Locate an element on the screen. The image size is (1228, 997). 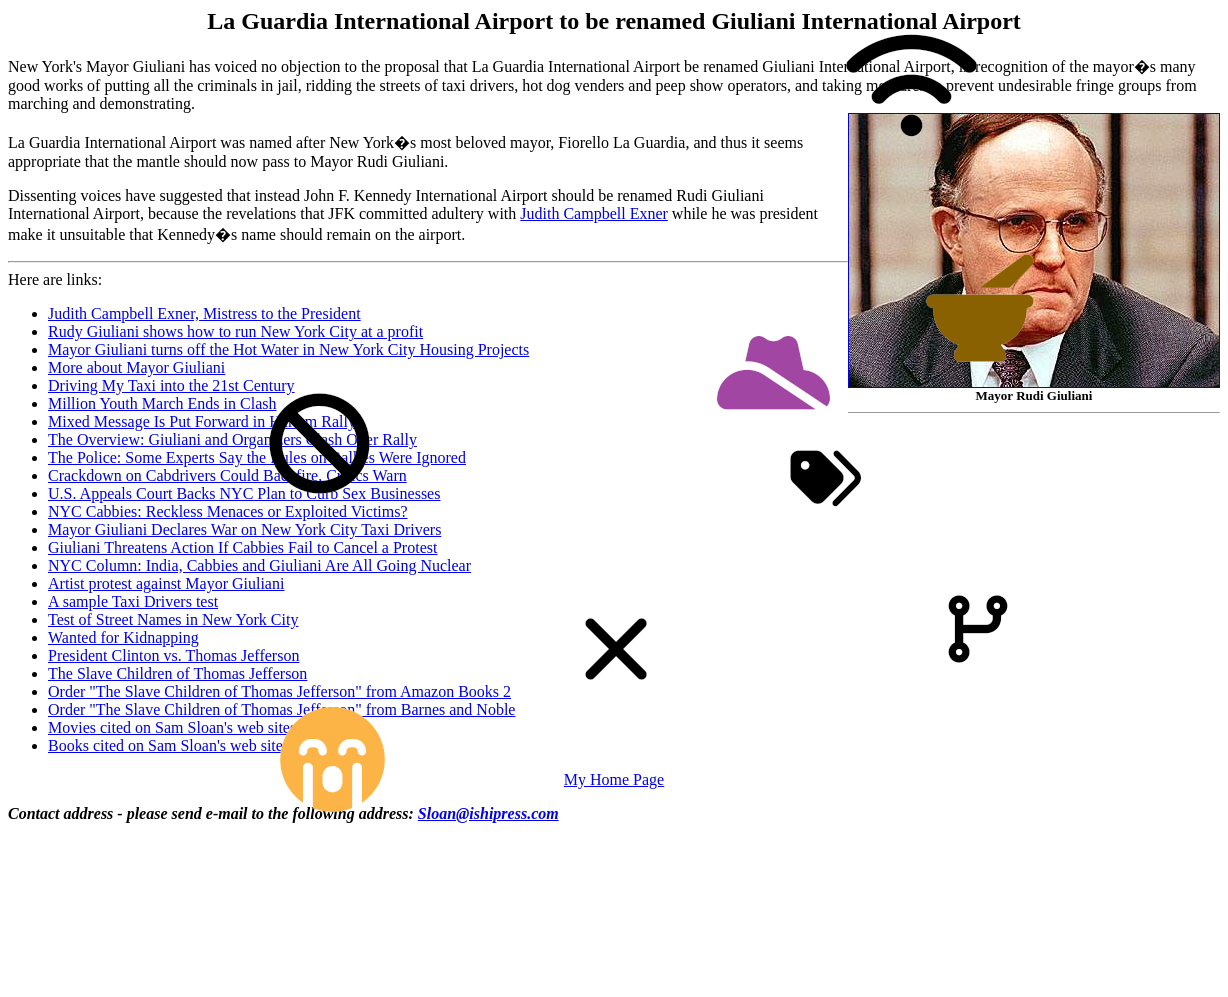
wifi connection status indicator is located at coordinates (911, 85).